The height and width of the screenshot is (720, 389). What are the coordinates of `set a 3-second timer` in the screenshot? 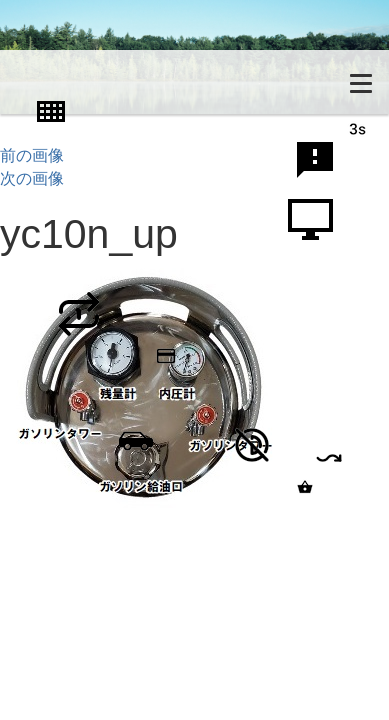 It's located at (357, 129).